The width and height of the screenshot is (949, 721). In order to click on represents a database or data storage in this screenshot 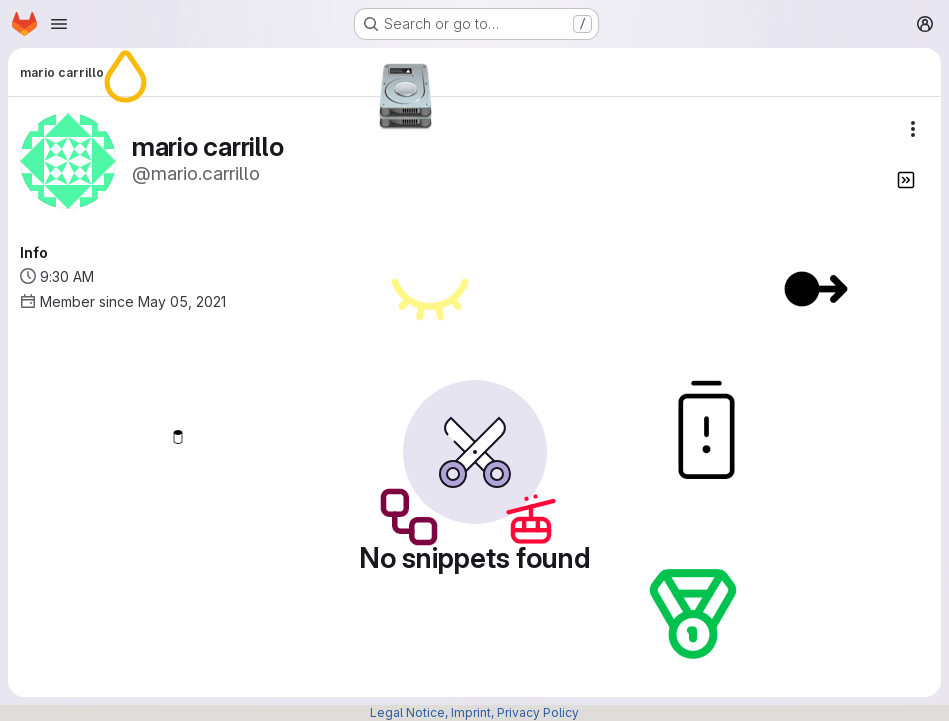, I will do `click(178, 437)`.